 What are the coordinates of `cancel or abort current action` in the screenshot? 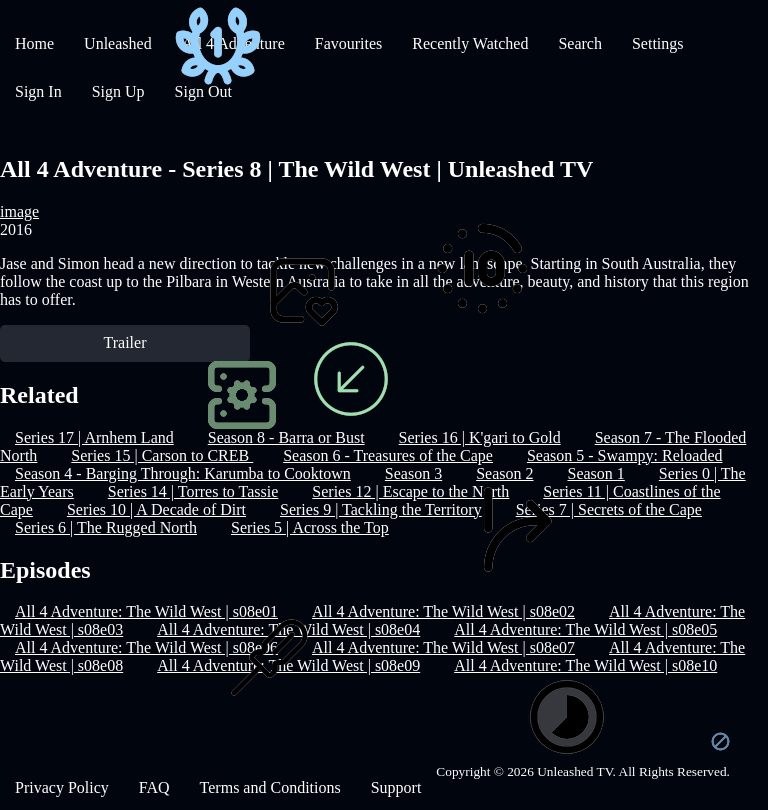 It's located at (720, 741).